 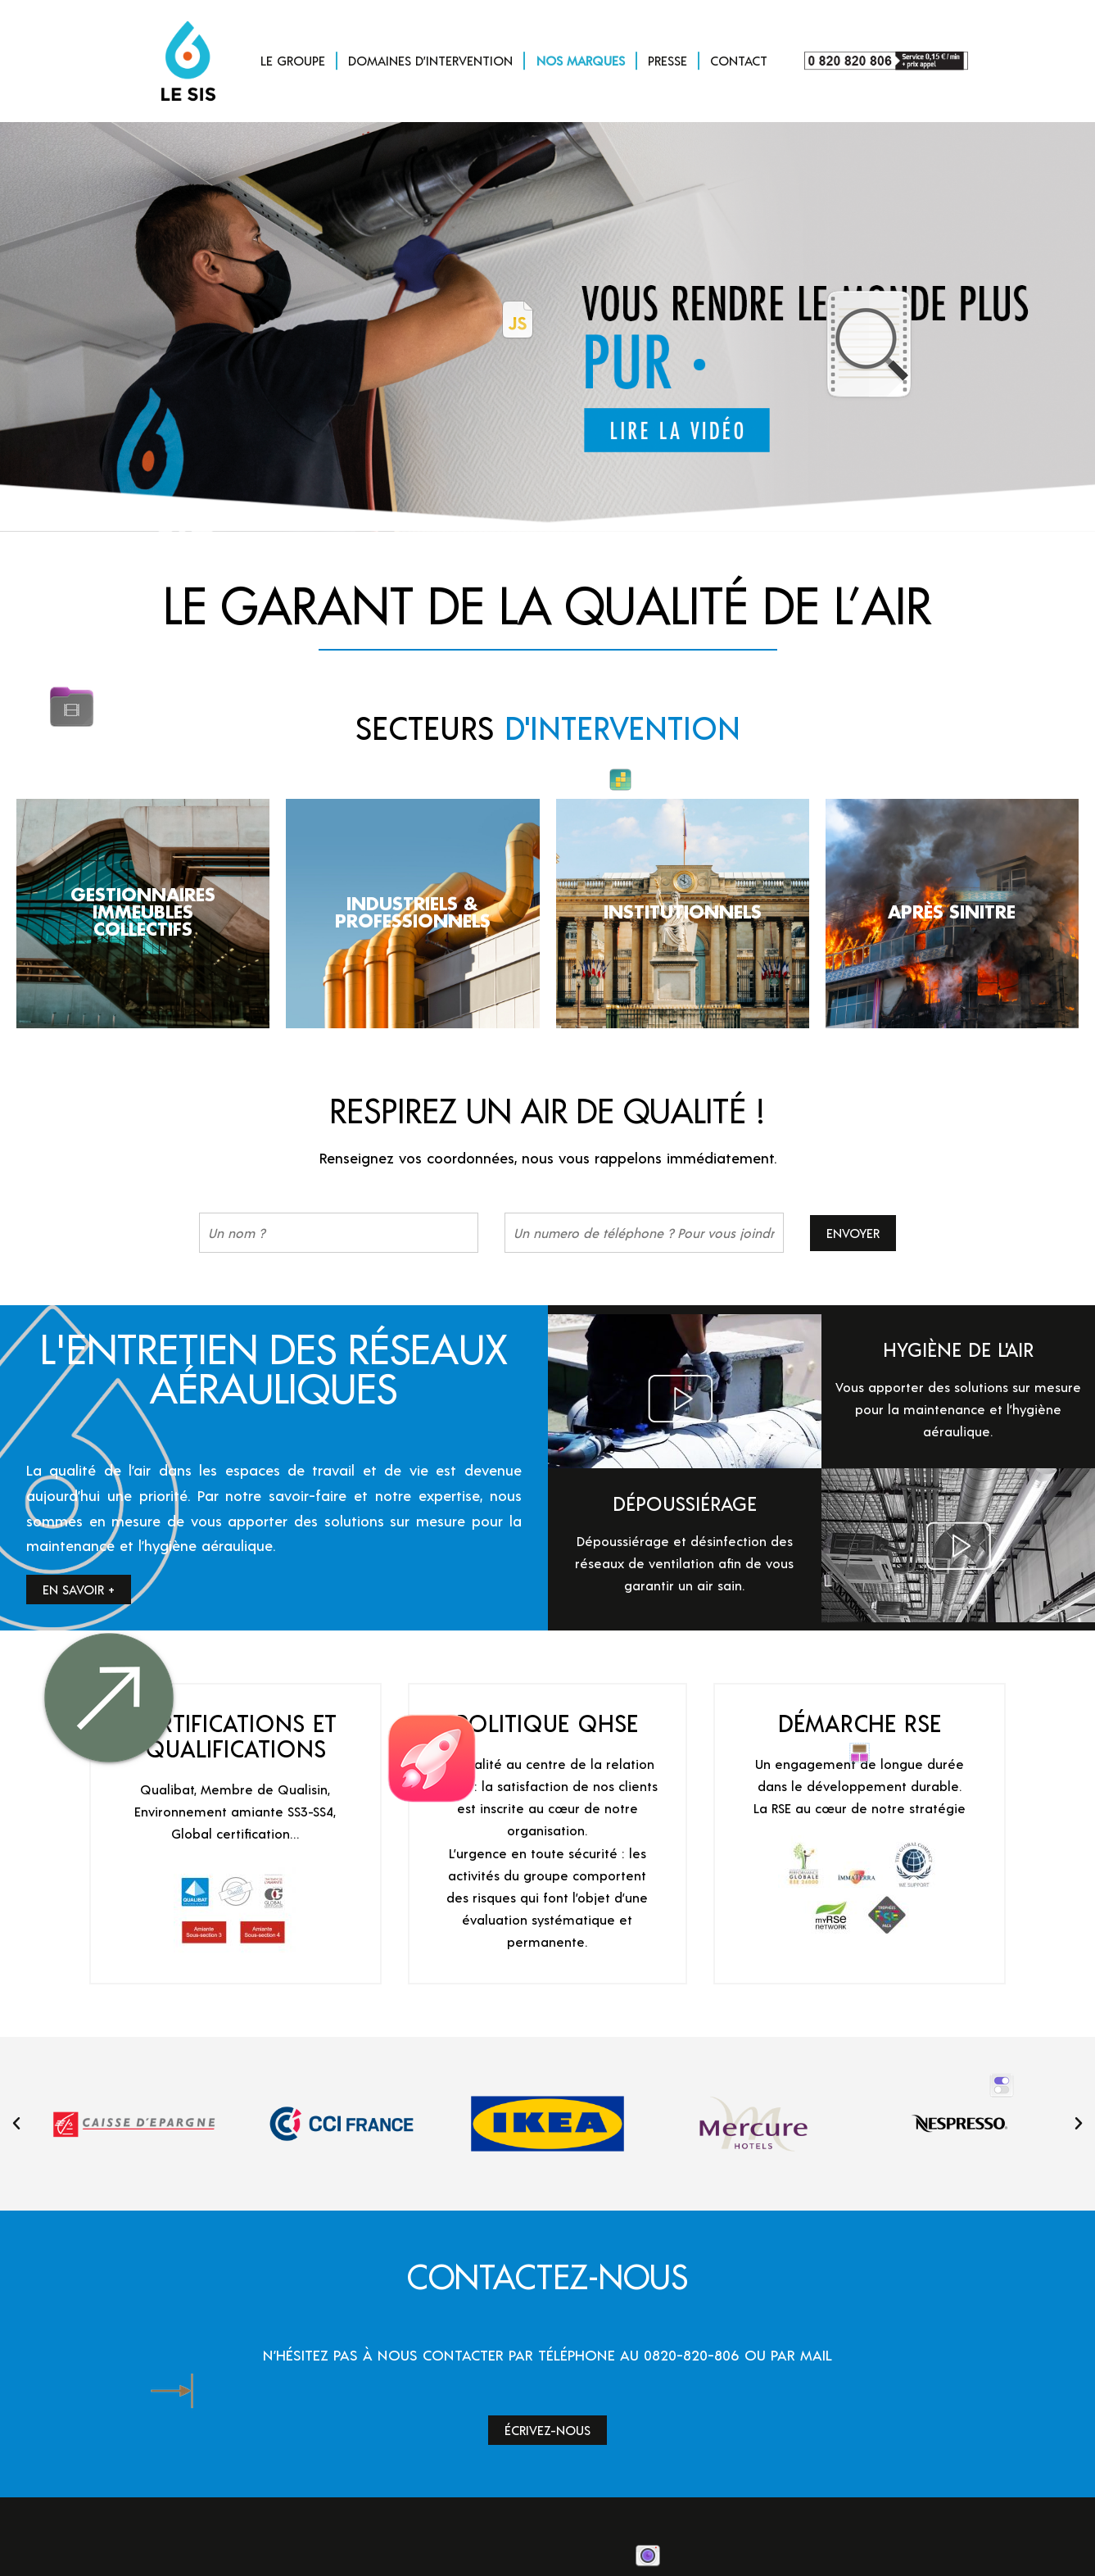 What do you see at coordinates (859, 1753) in the screenshot?
I see `select all items in the current view` at bounding box center [859, 1753].